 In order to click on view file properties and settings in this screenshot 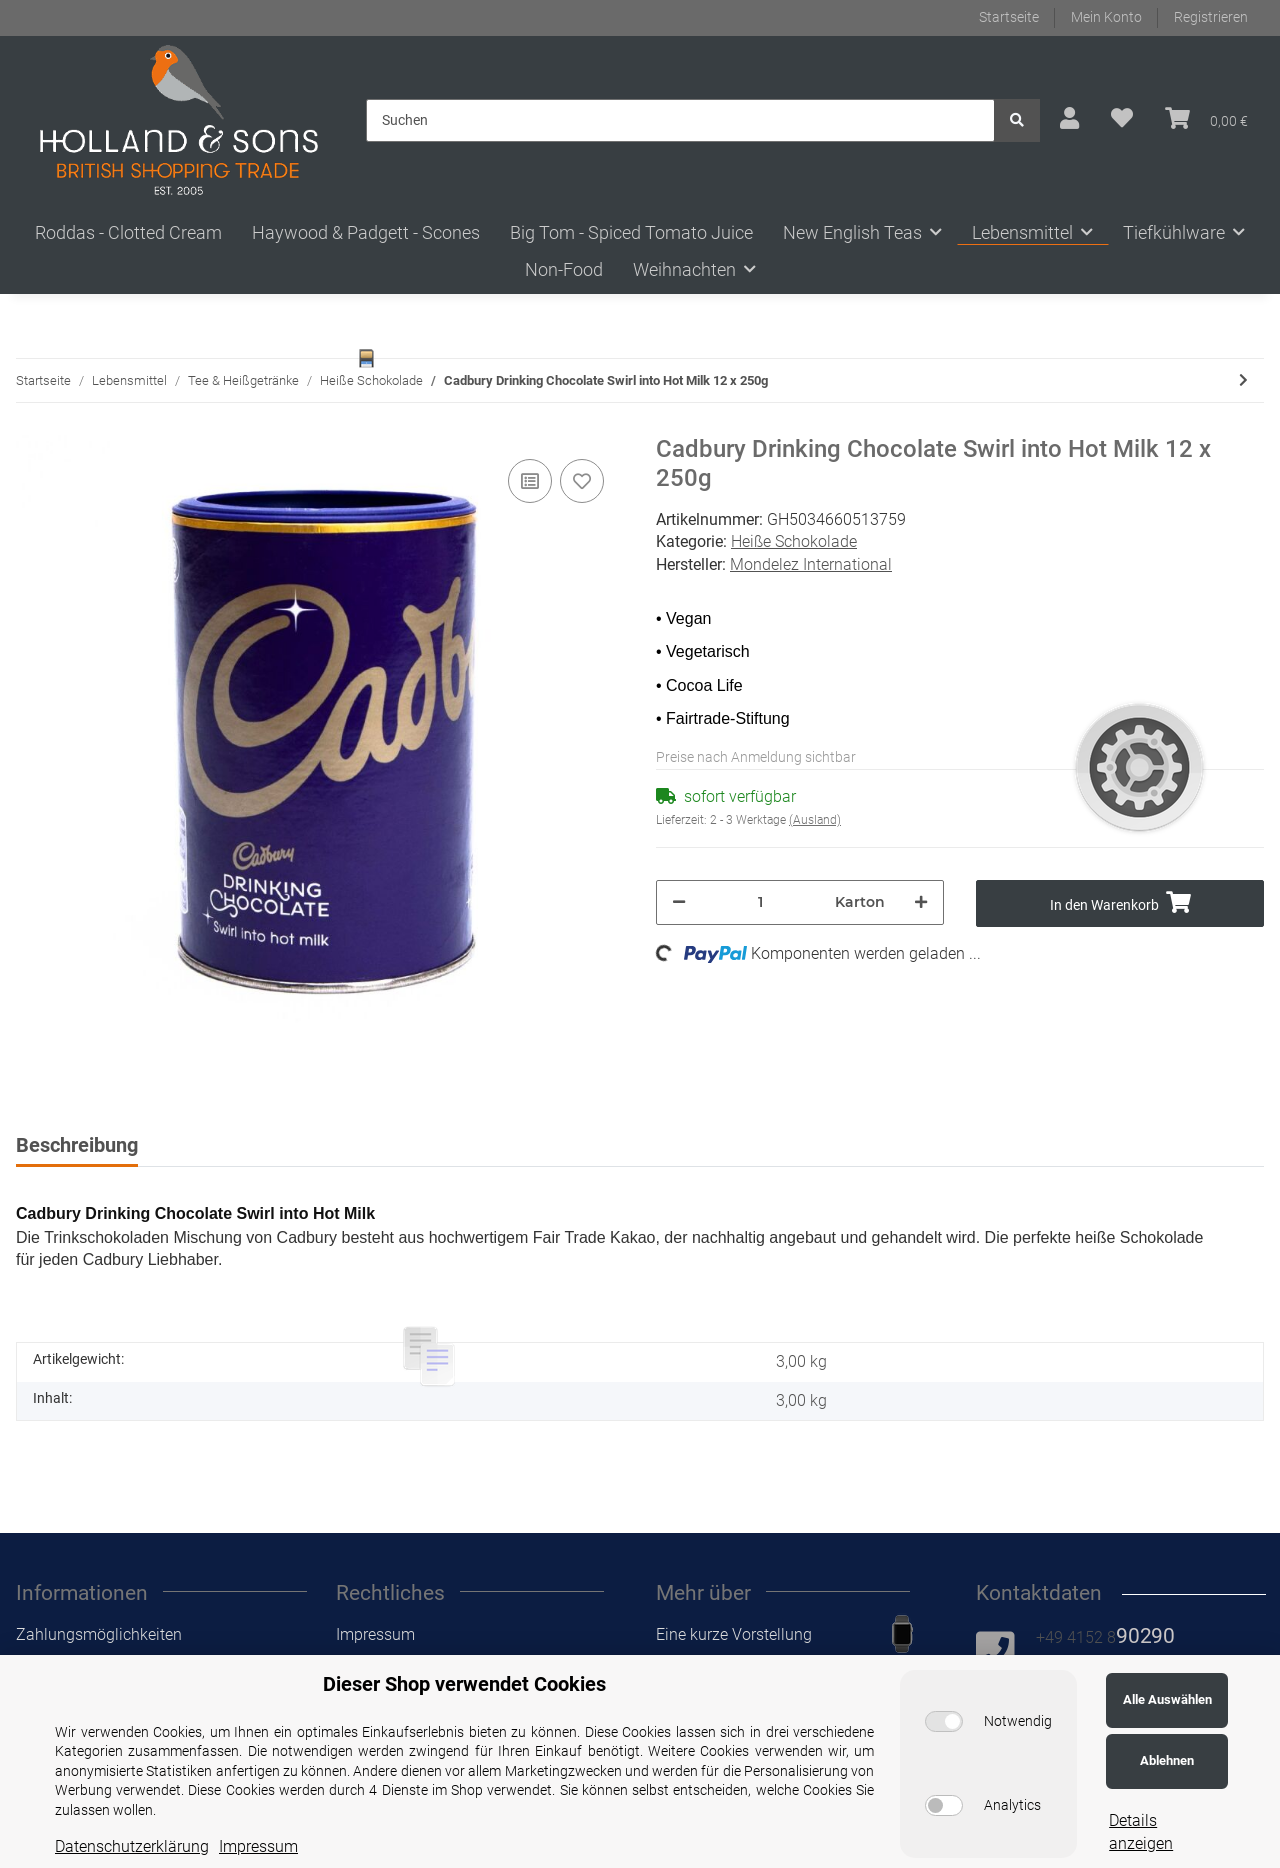, I will do `click(1139, 767)`.